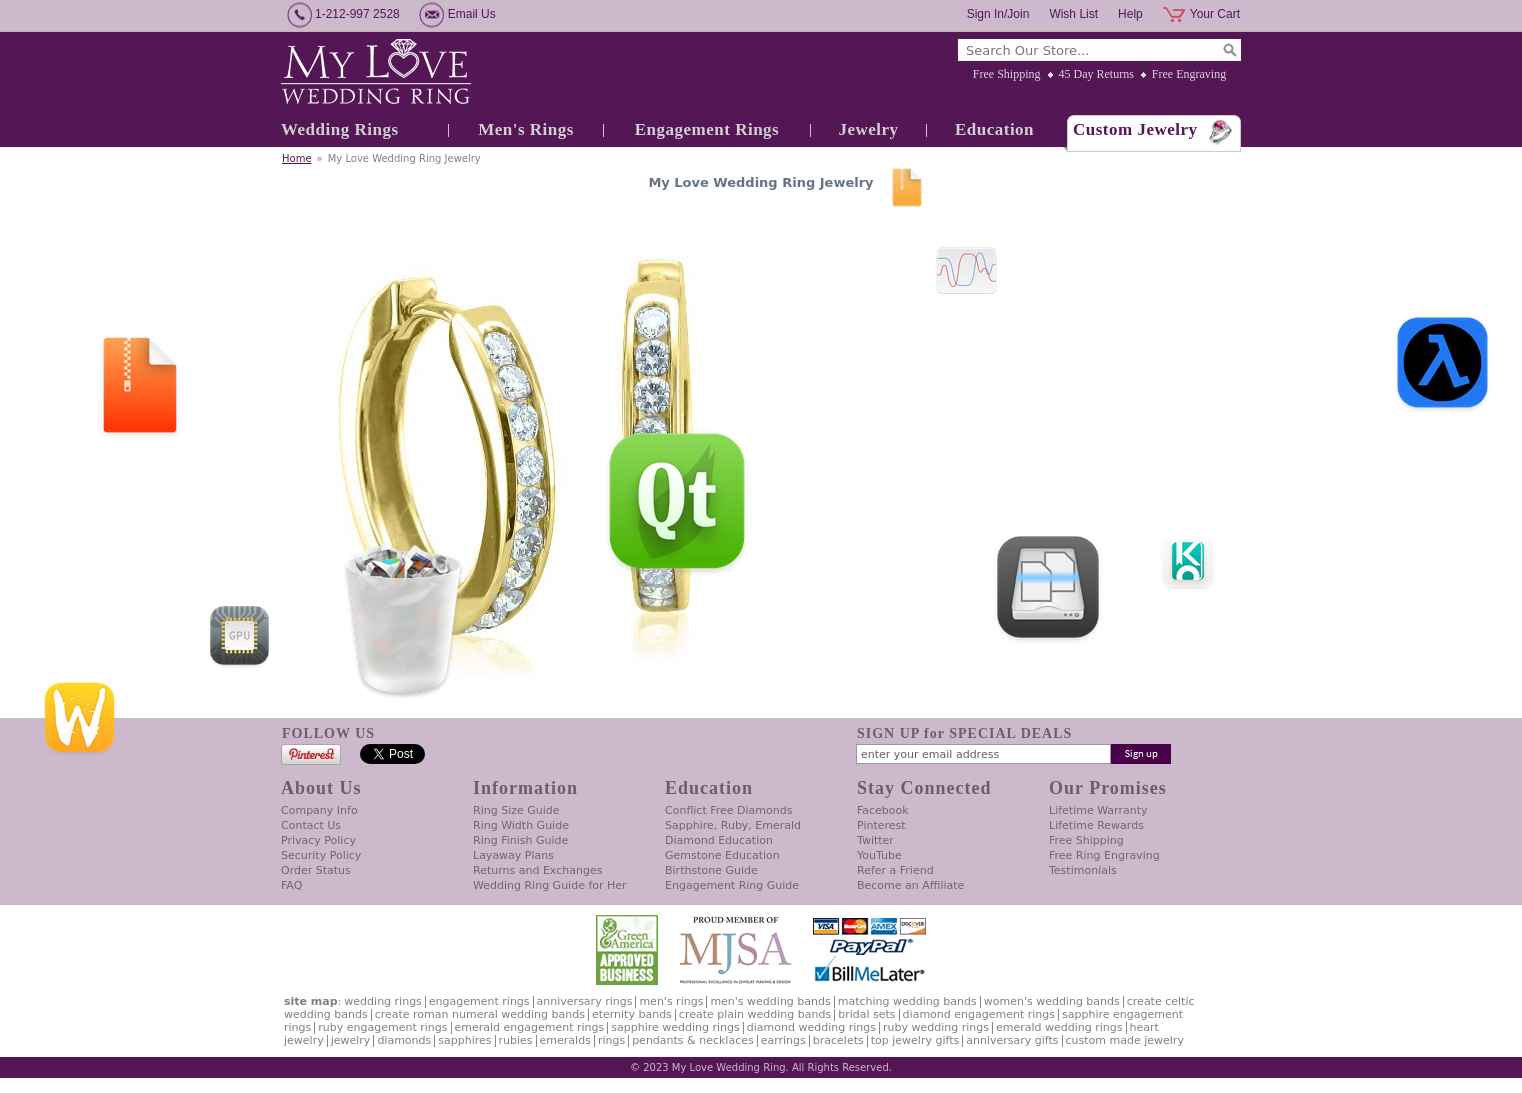  I want to click on open the wayland display server application, so click(79, 717).